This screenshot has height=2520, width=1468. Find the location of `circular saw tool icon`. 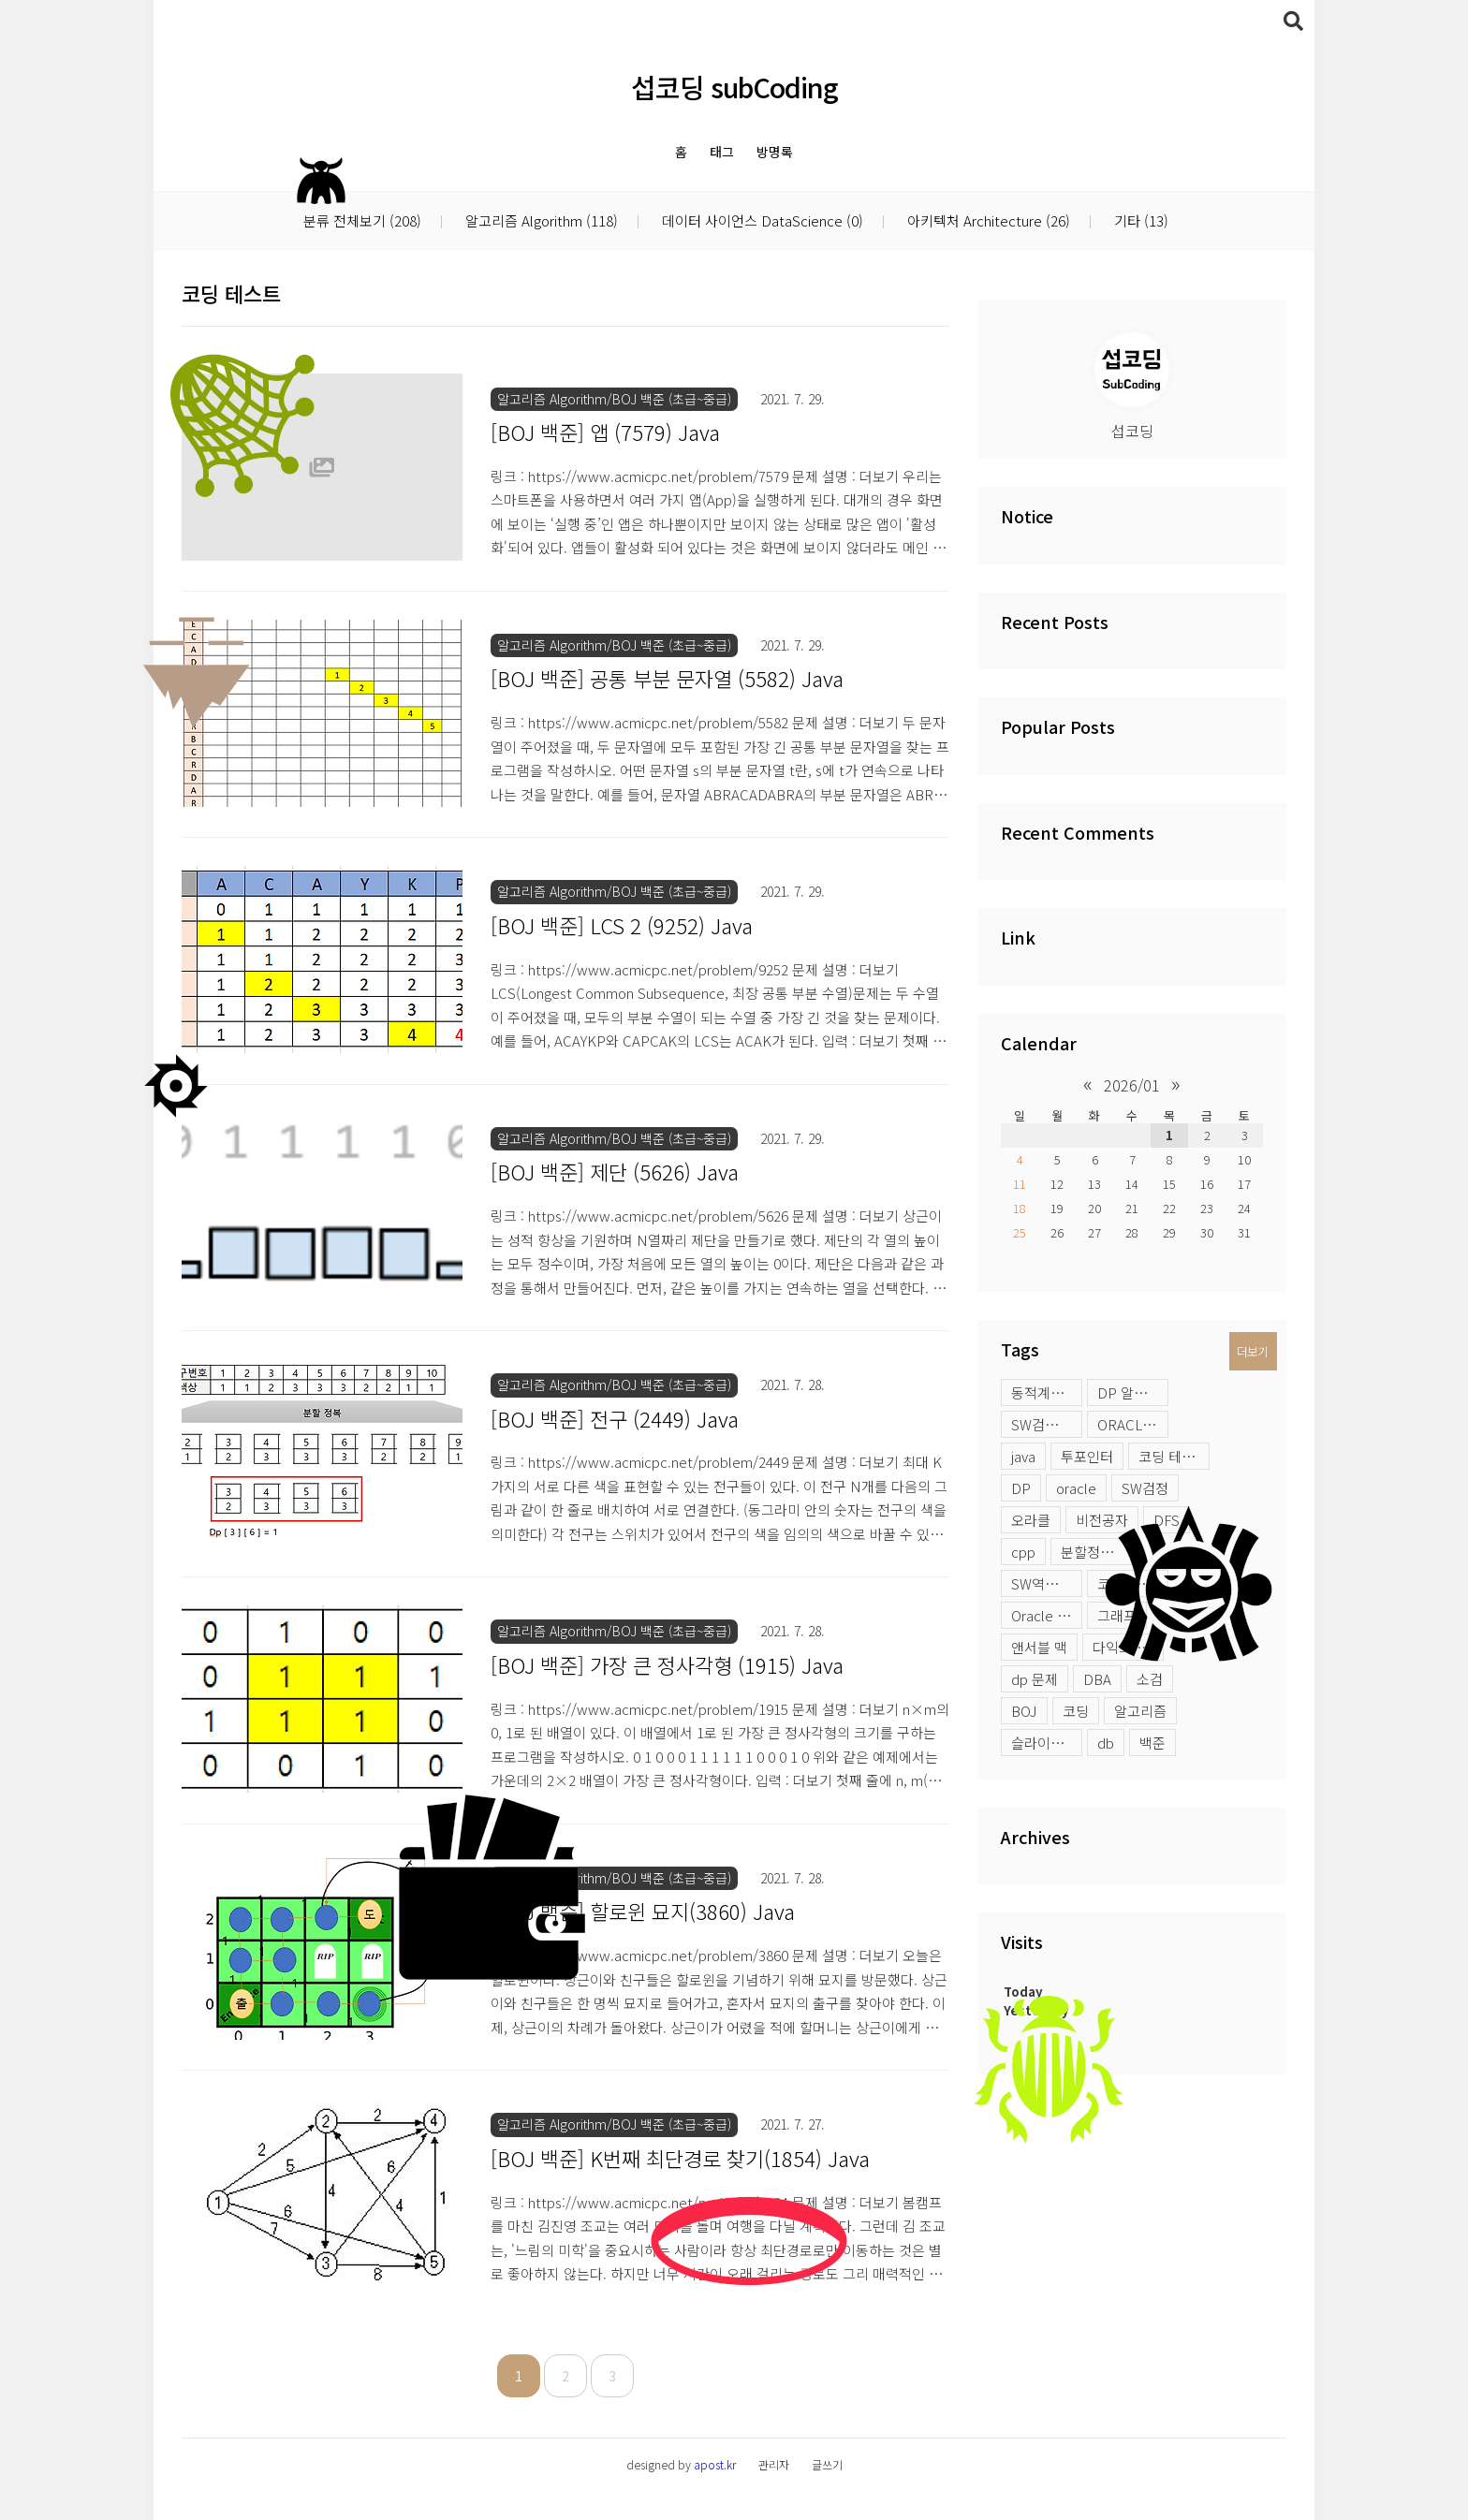

circular saw tool icon is located at coordinates (176, 1086).